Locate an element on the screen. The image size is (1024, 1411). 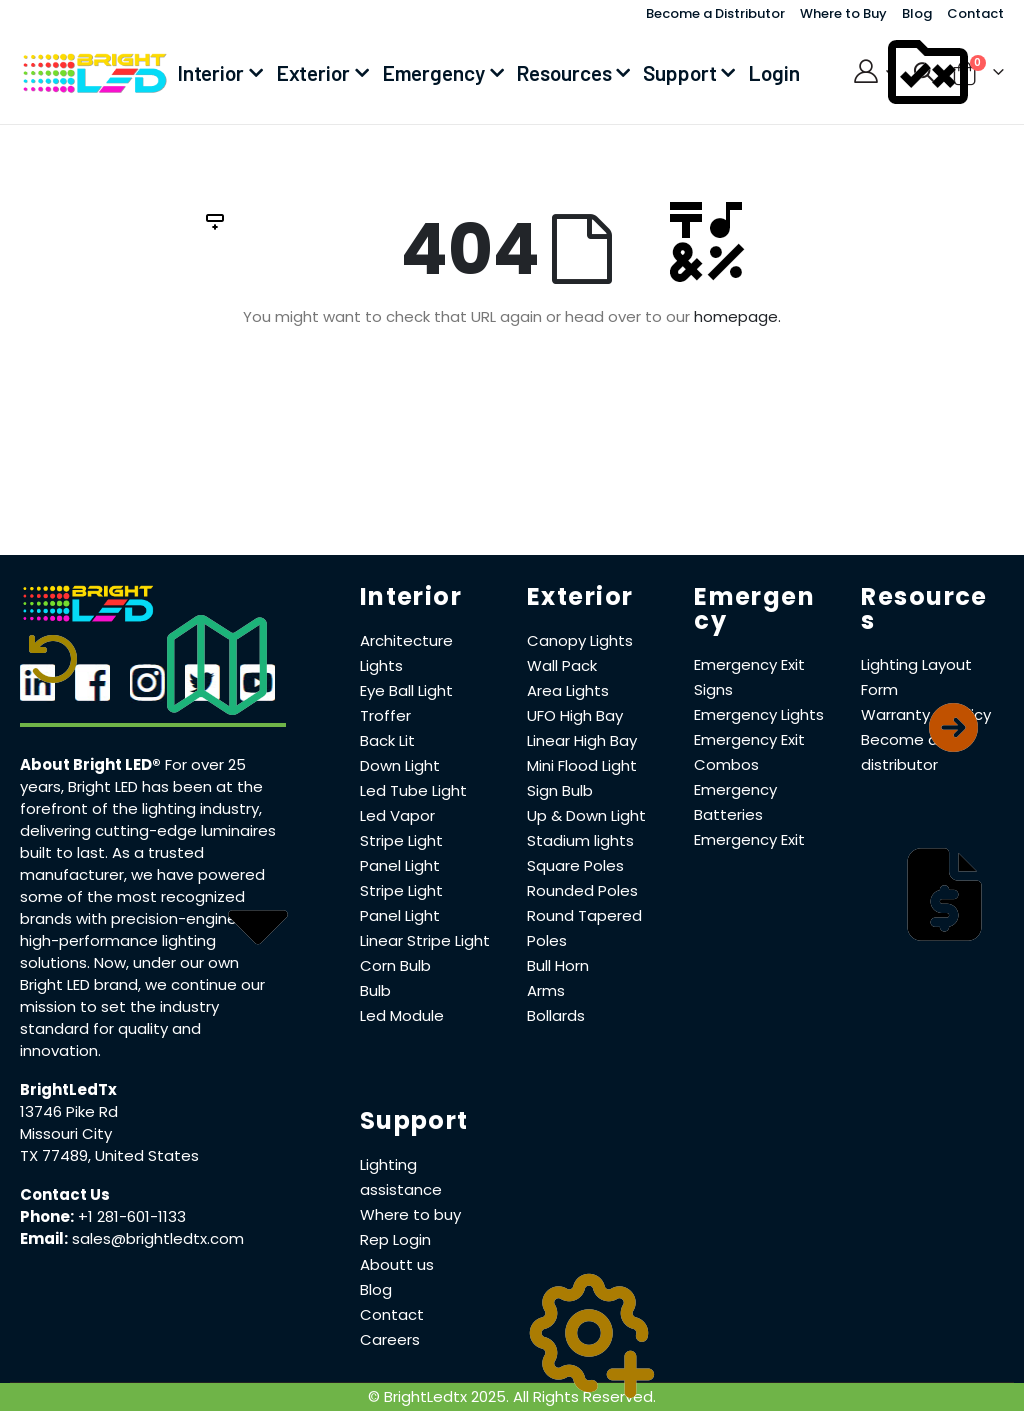
insert a new row below is located at coordinates (215, 222).